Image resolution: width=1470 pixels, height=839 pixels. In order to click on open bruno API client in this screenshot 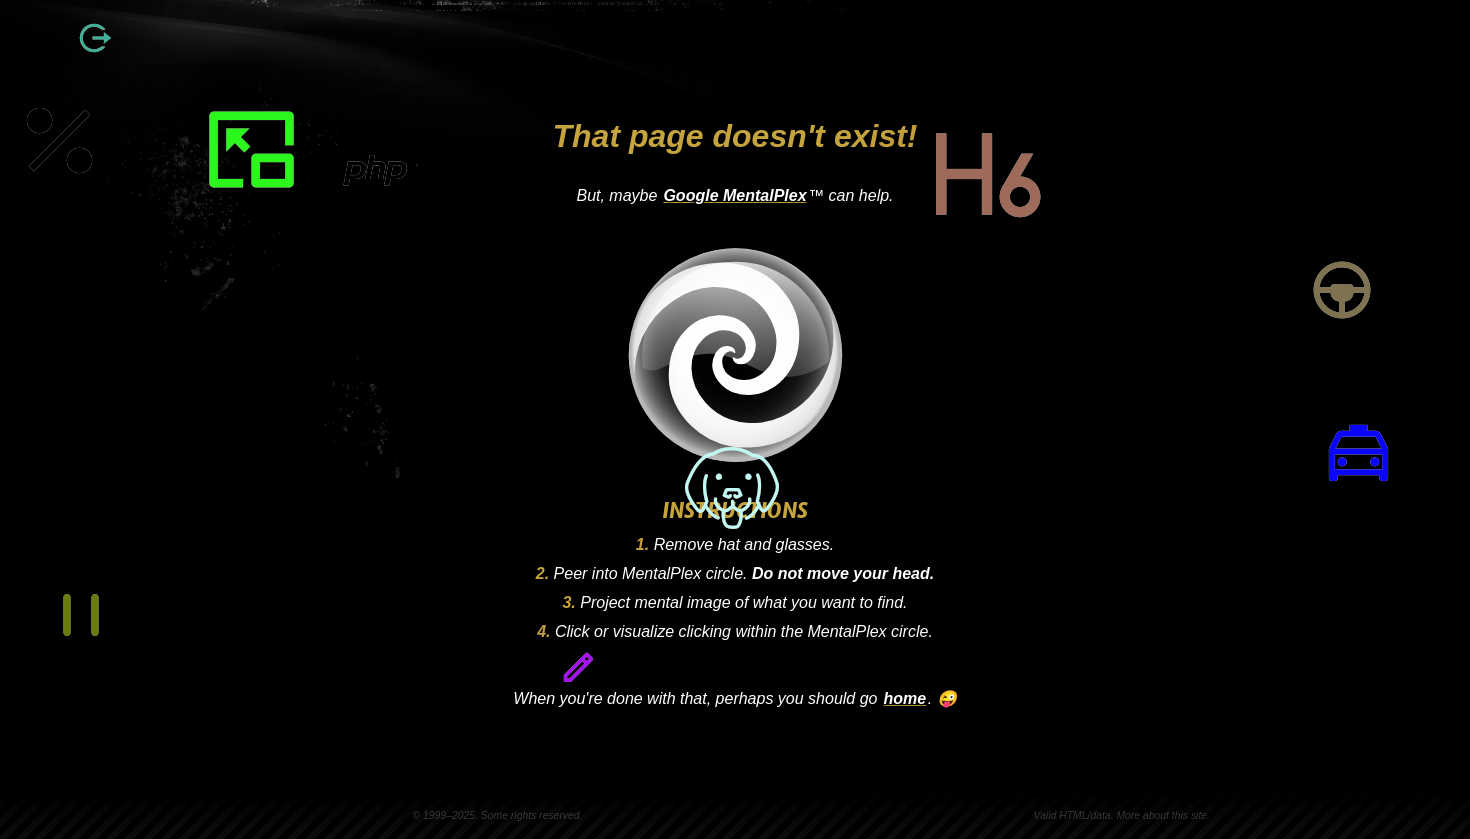, I will do `click(732, 488)`.